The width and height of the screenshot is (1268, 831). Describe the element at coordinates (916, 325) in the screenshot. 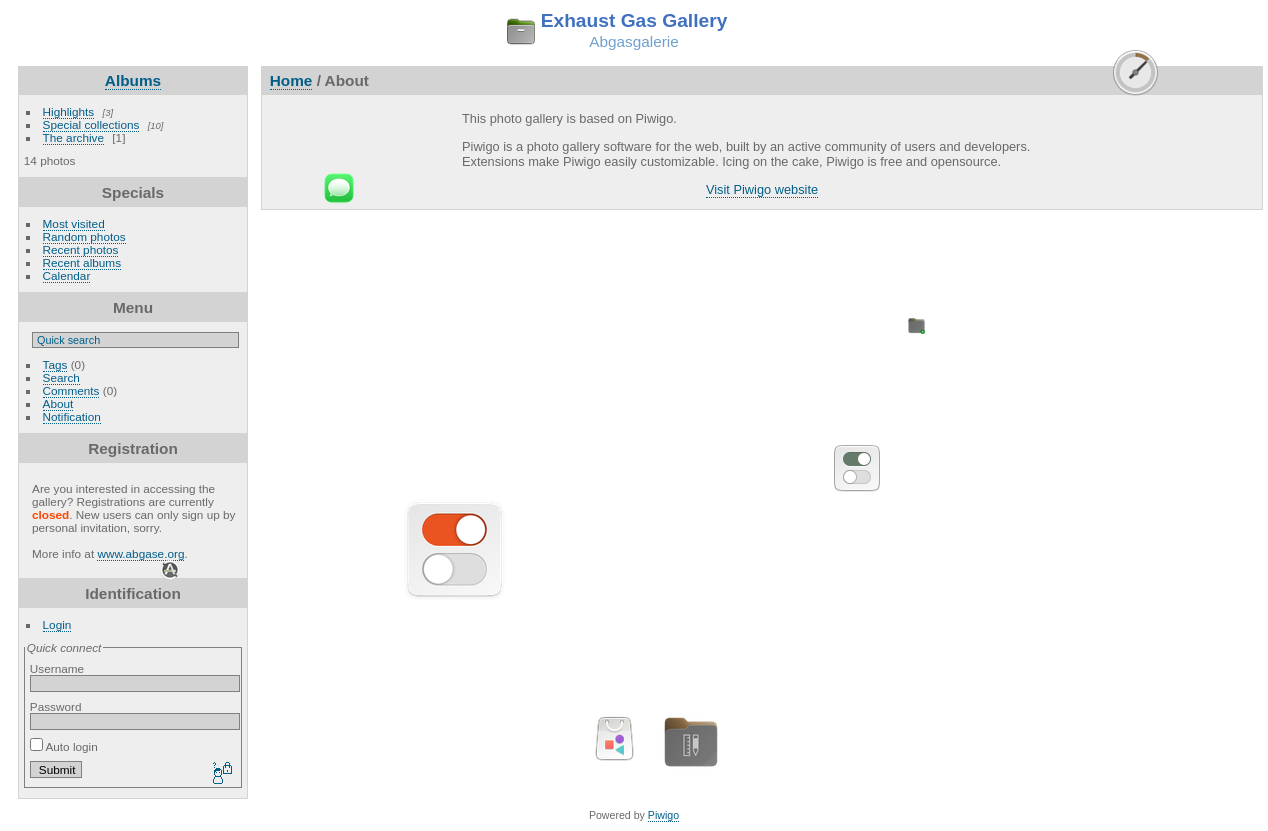

I see `create a new folder` at that location.